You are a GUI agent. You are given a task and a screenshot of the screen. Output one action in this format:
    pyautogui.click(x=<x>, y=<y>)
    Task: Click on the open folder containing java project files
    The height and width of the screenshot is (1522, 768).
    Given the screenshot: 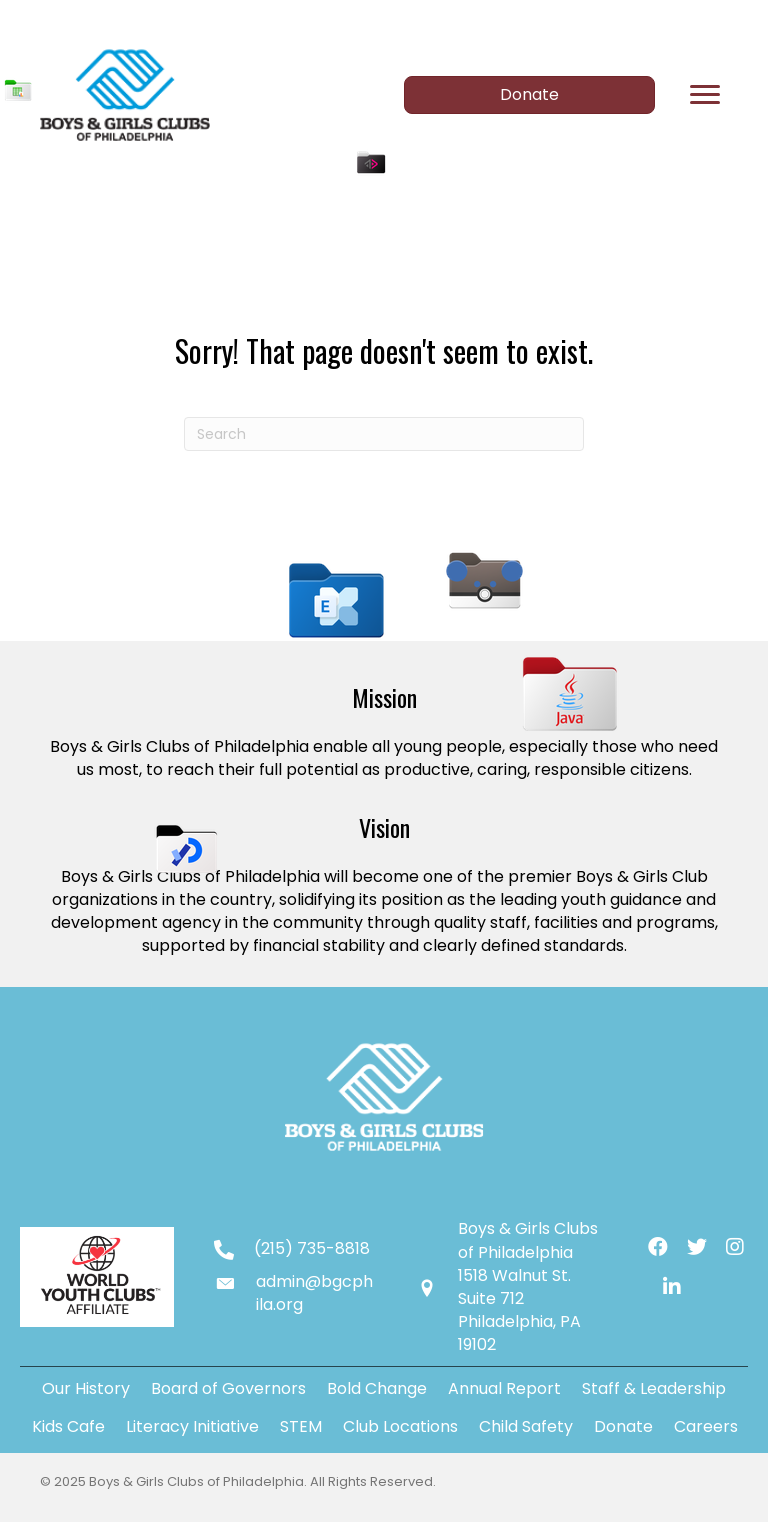 What is the action you would take?
    pyautogui.click(x=569, y=696)
    